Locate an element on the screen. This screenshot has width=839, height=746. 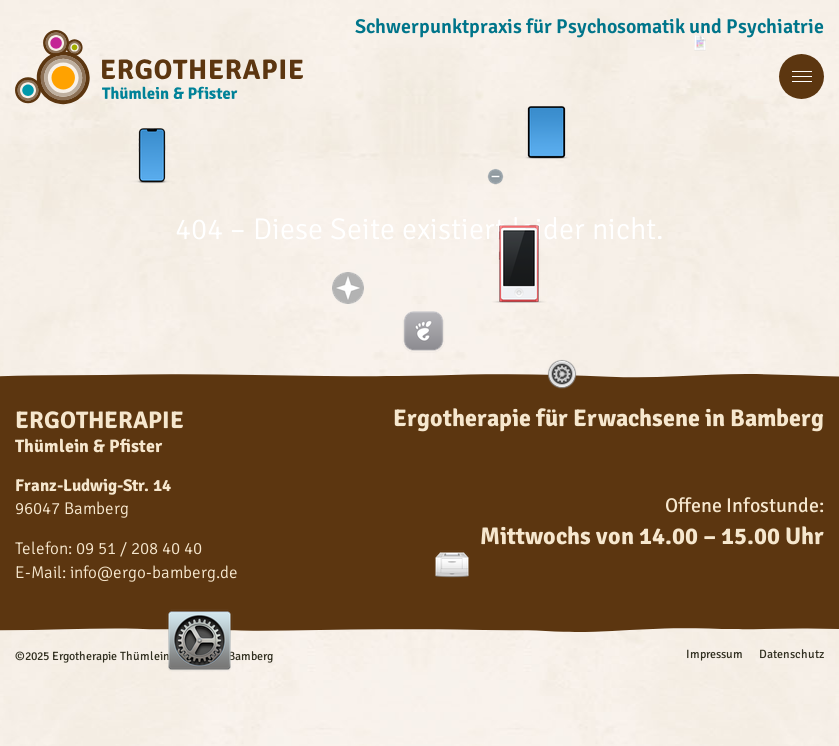
indicates file excluded from dropbox selective sync is located at coordinates (495, 176).